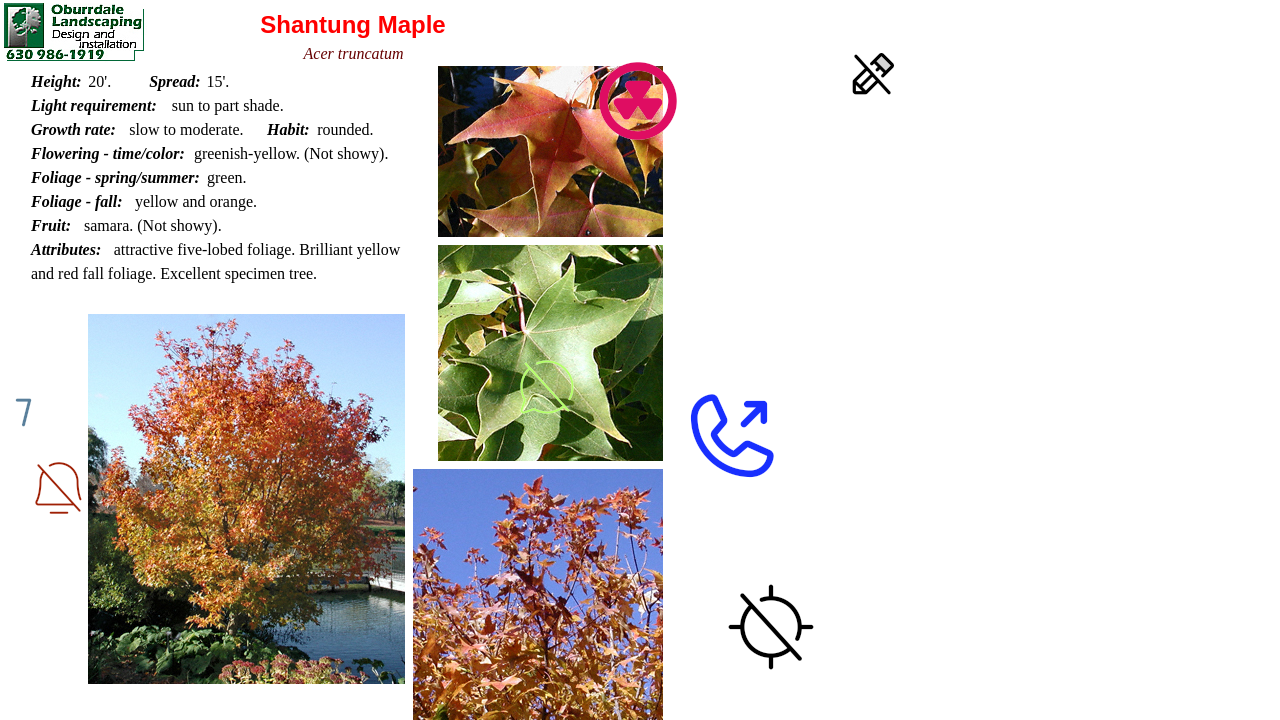  Describe the element at coordinates (771, 627) in the screenshot. I see `location services disabled` at that location.